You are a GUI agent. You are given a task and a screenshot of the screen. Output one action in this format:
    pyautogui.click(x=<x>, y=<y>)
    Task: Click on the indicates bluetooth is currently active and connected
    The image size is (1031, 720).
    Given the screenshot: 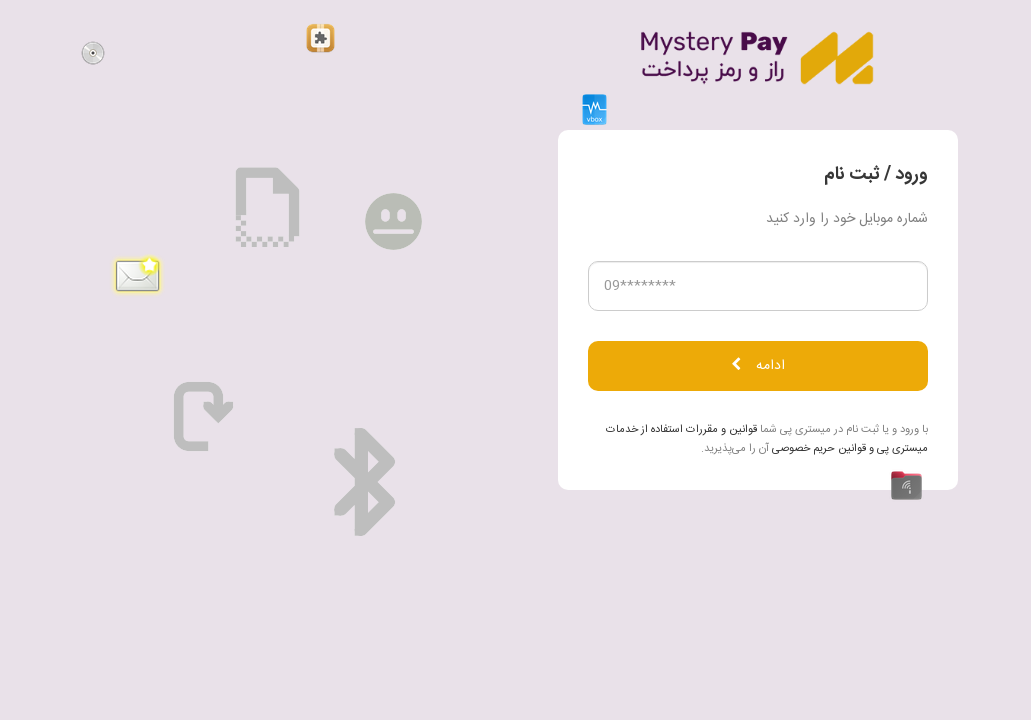 What is the action you would take?
    pyautogui.click(x=368, y=482)
    